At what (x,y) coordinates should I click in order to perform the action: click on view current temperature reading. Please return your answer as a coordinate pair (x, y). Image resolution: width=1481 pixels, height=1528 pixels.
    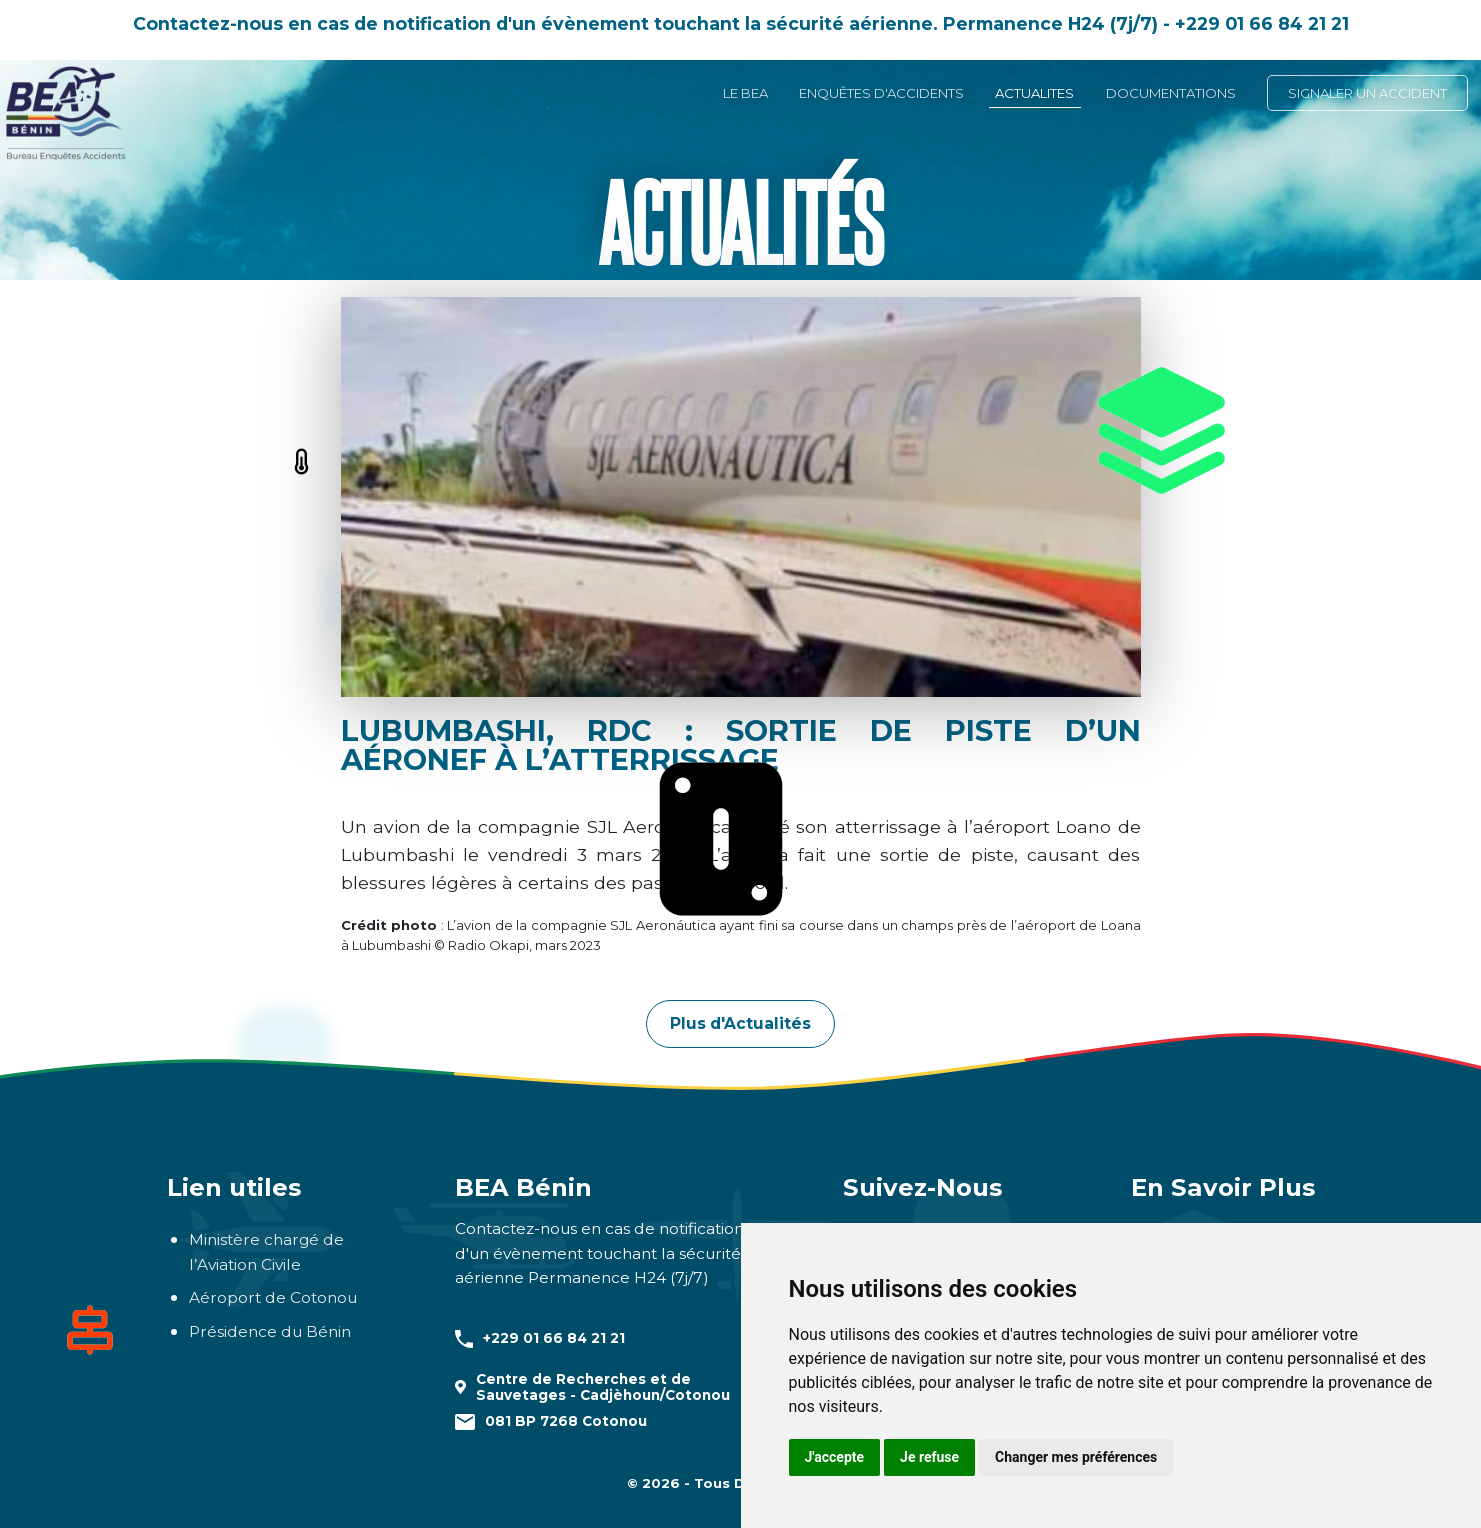
    Looking at the image, I should click on (301, 461).